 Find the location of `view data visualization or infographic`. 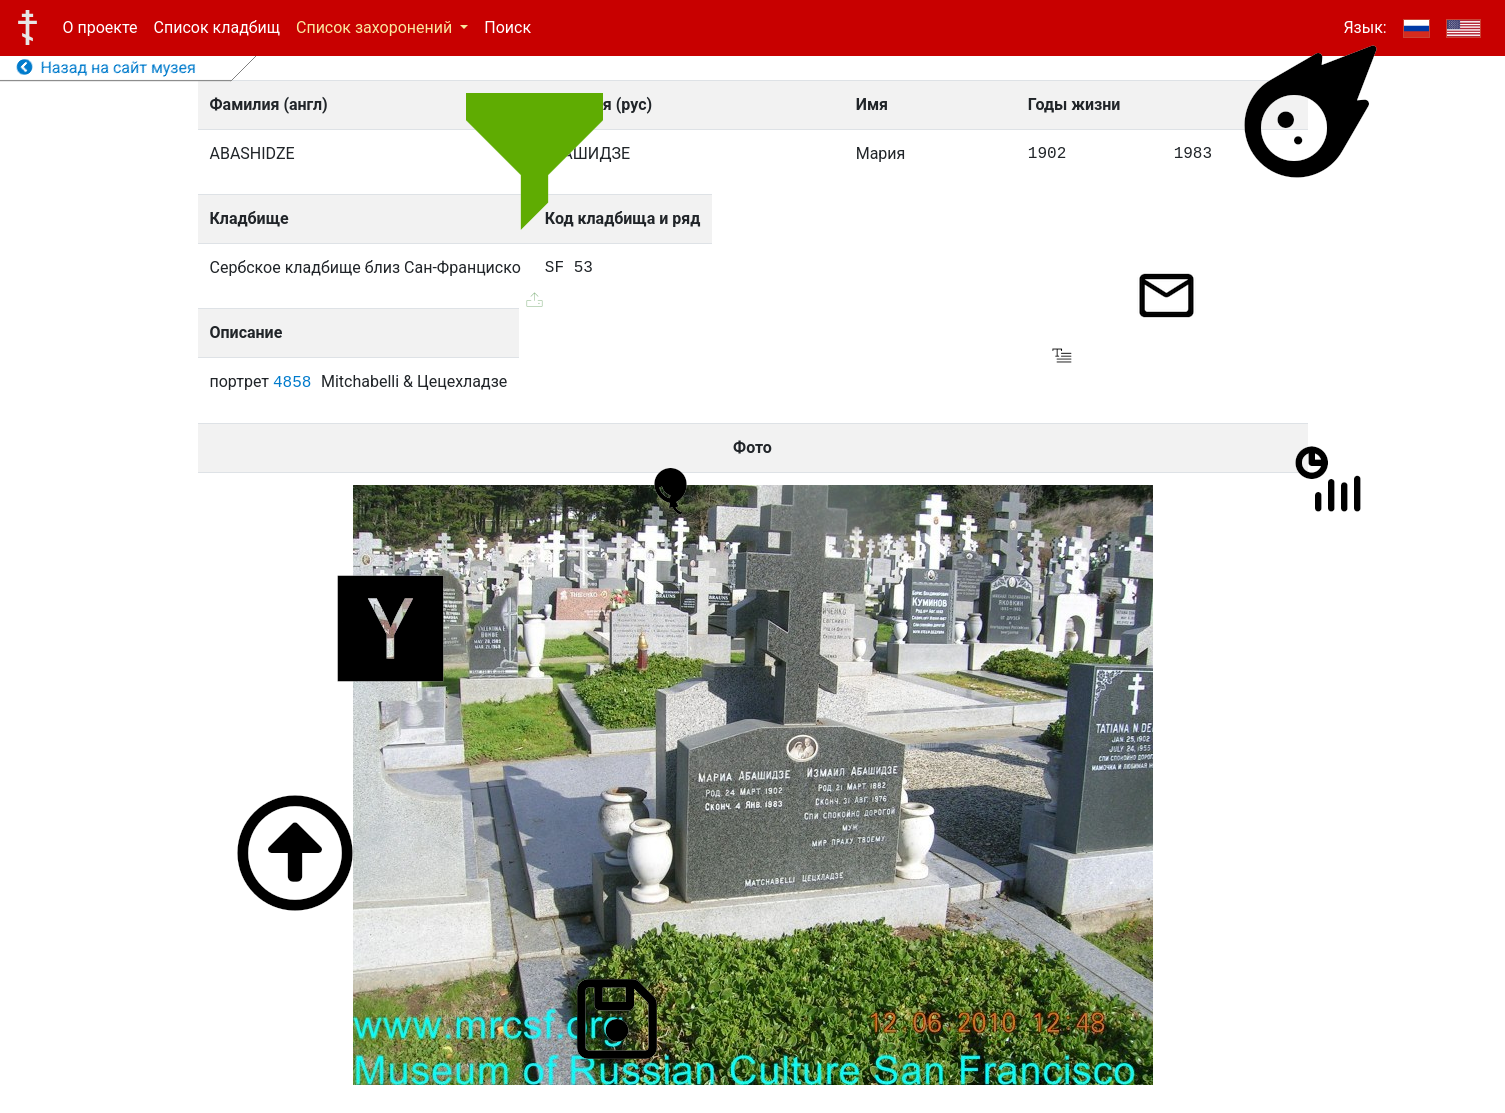

view data visualization or infographic is located at coordinates (1328, 479).